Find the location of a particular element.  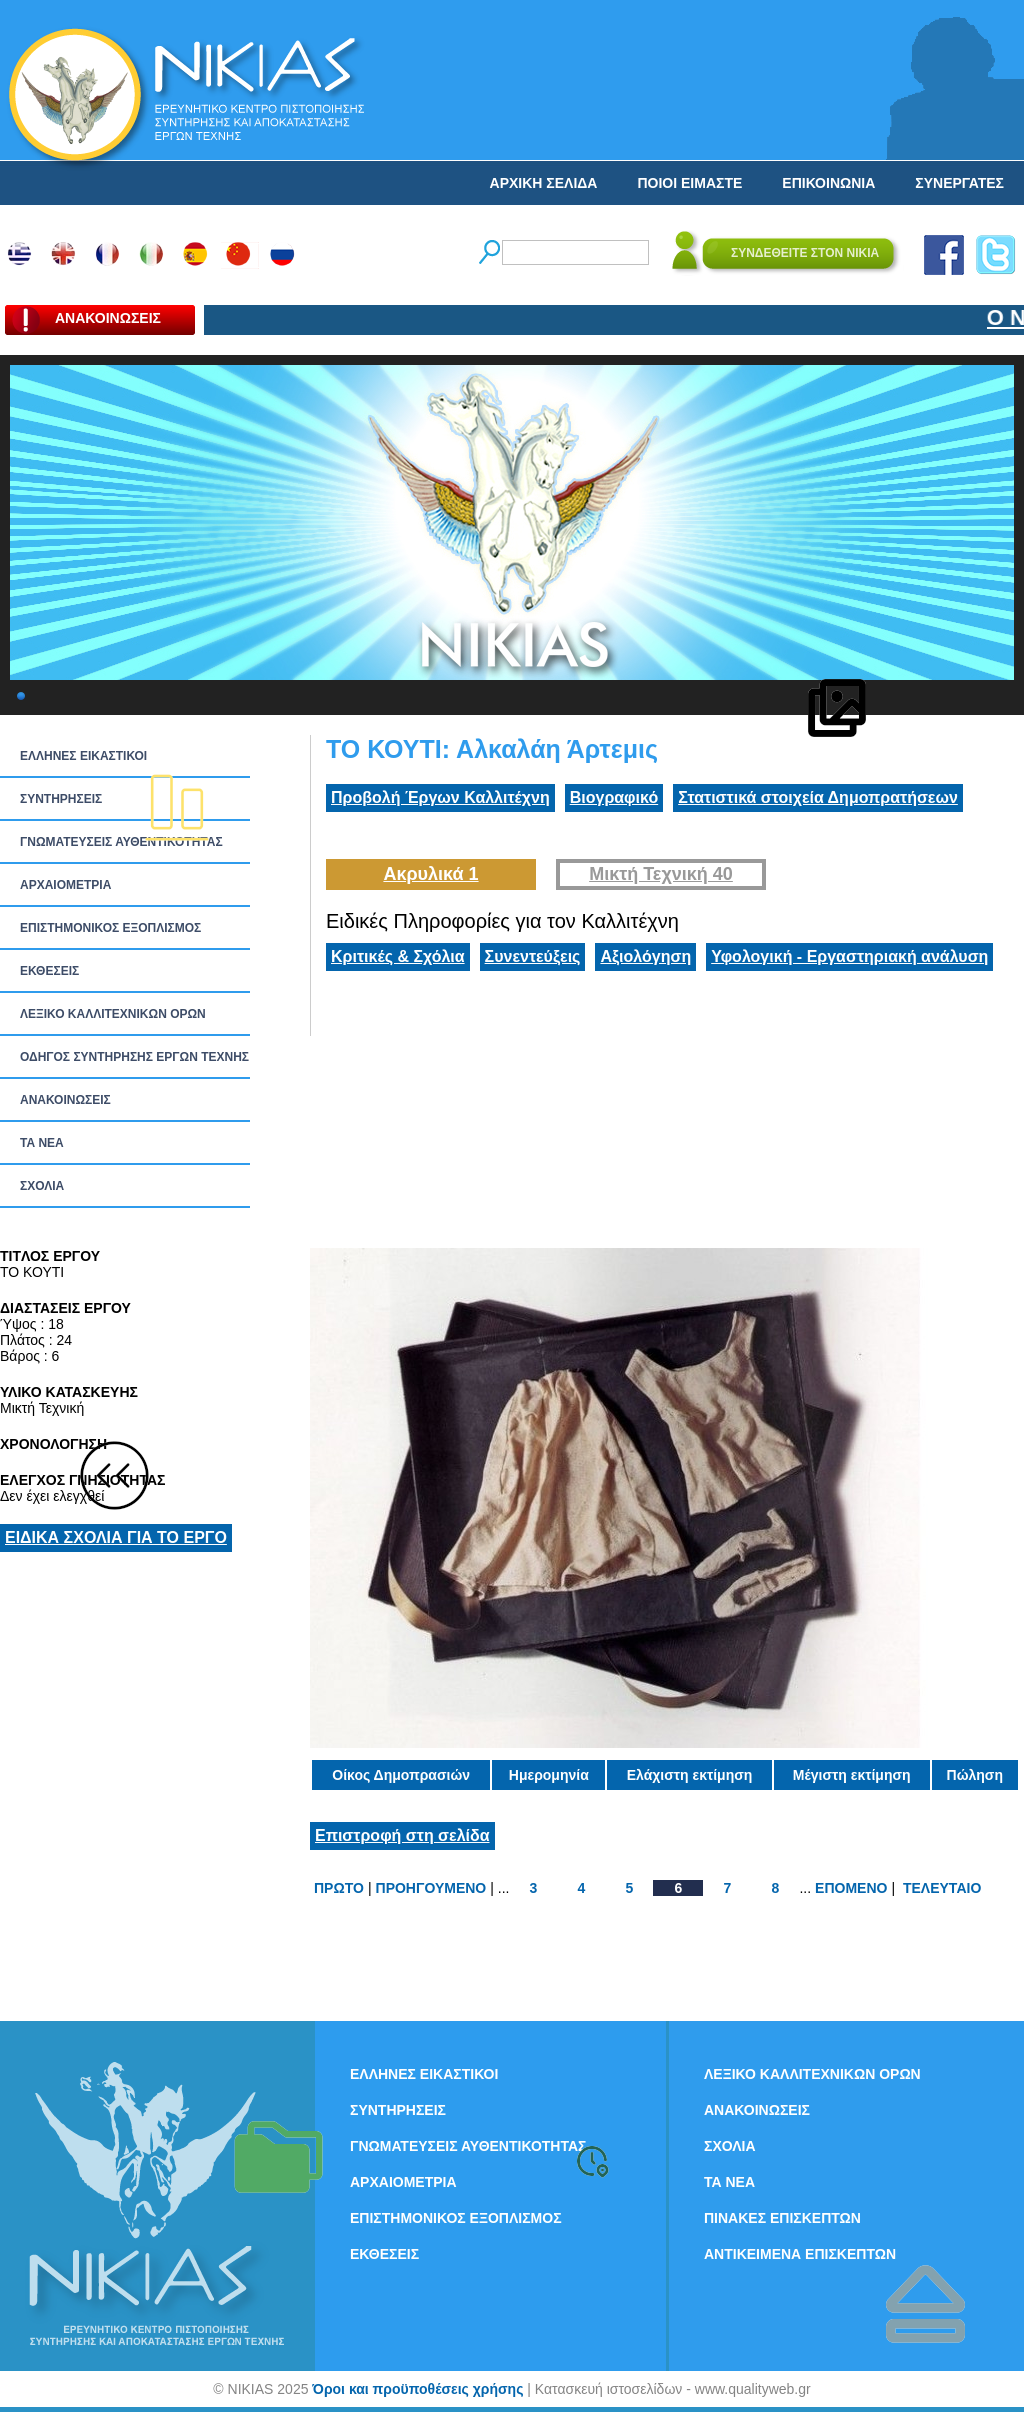

eject media or removable device is located at coordinates (925, 2309).